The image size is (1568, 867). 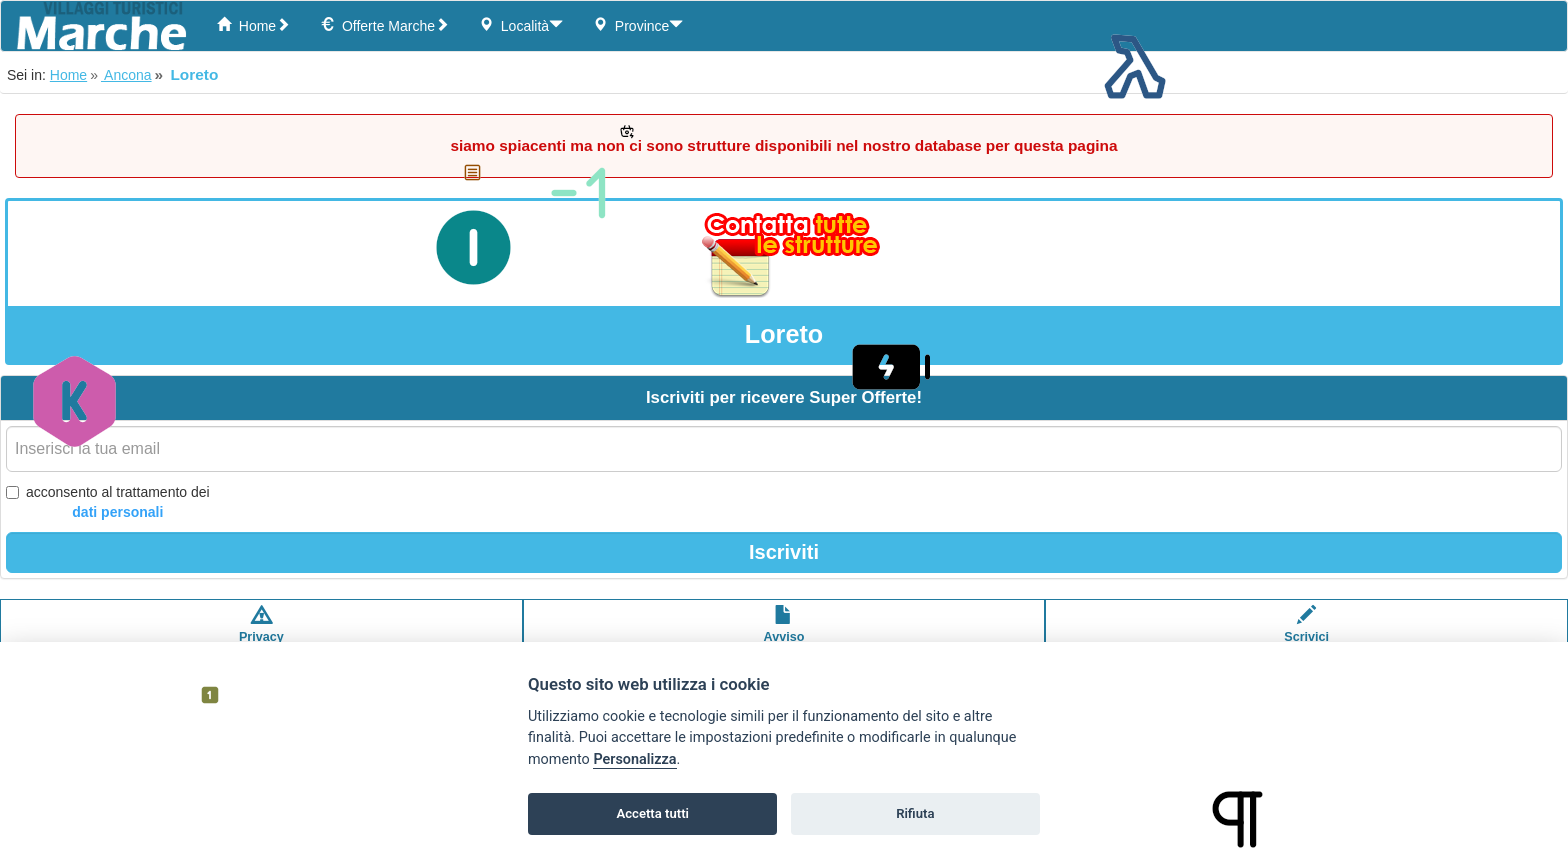 I want to click on indicates a keyboard shortcut or hotkey, so click(x=74, y=401).